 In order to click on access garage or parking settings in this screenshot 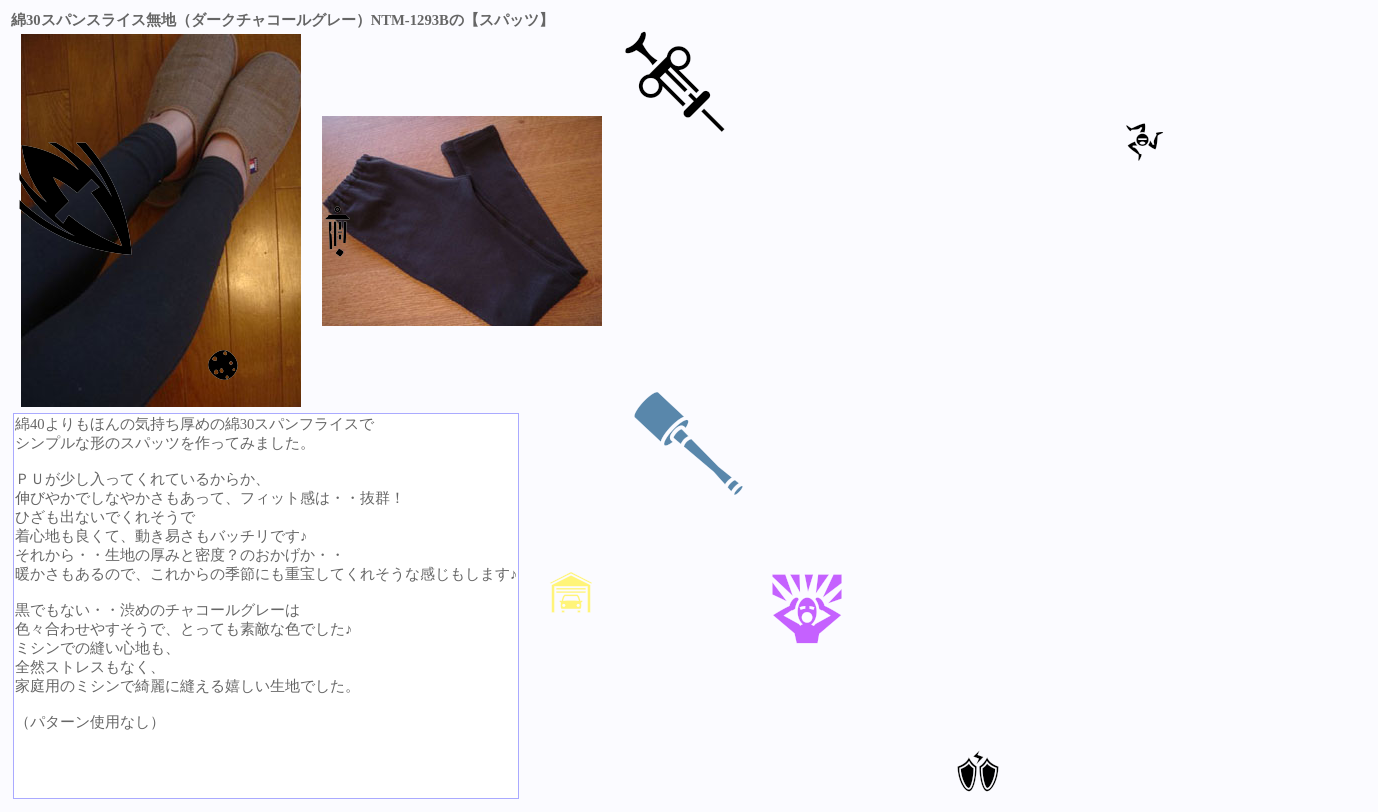, I will do `click(571, 591)`.